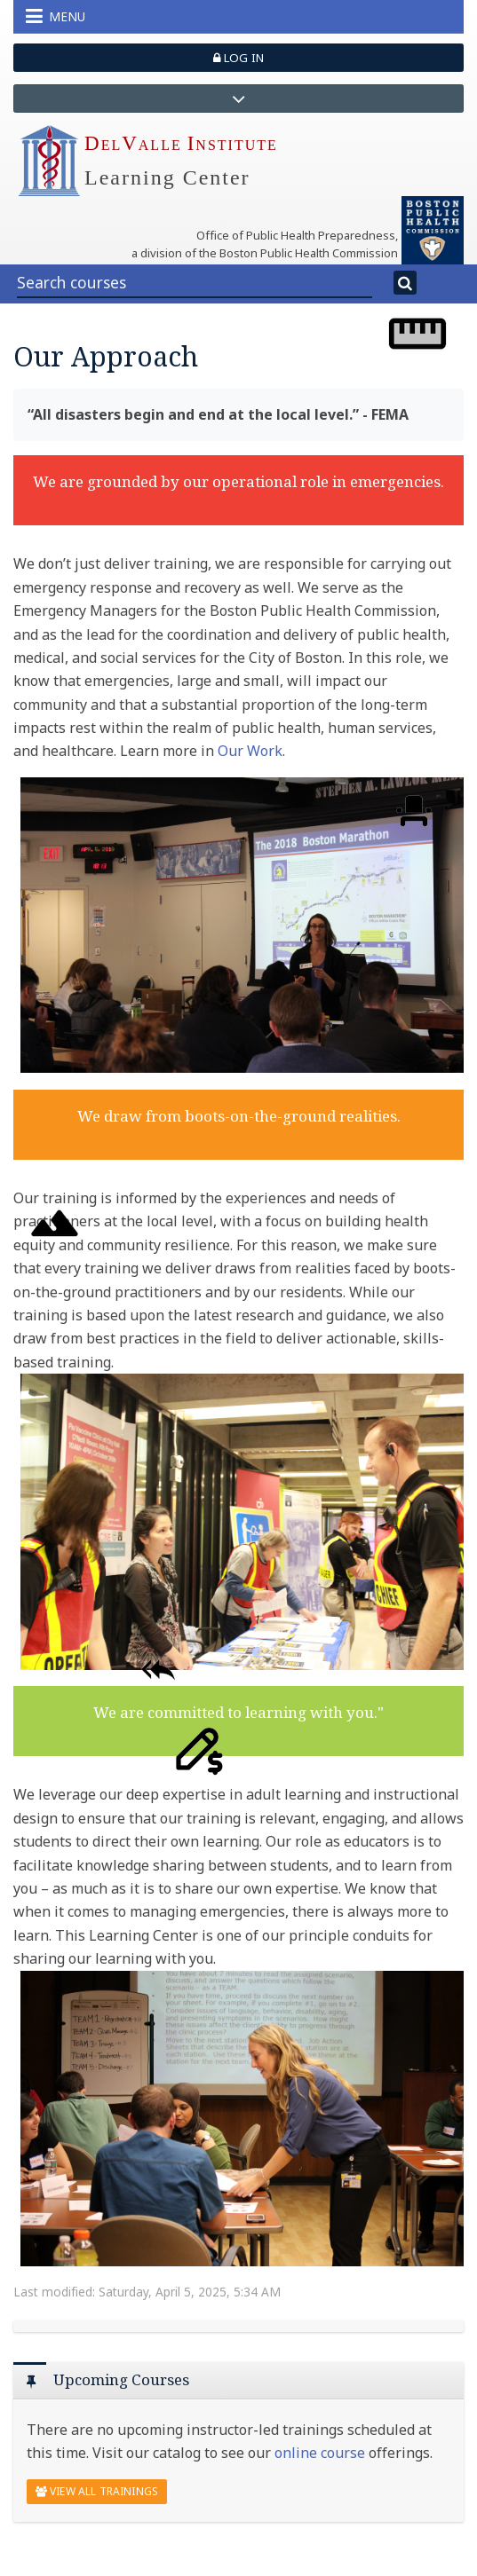 This screenshot has width=477, height=2576. What do you see at coordinates (414, 811) in the screenshot?
I see `reserve a seat for an event` at bounding box center [414, 811].